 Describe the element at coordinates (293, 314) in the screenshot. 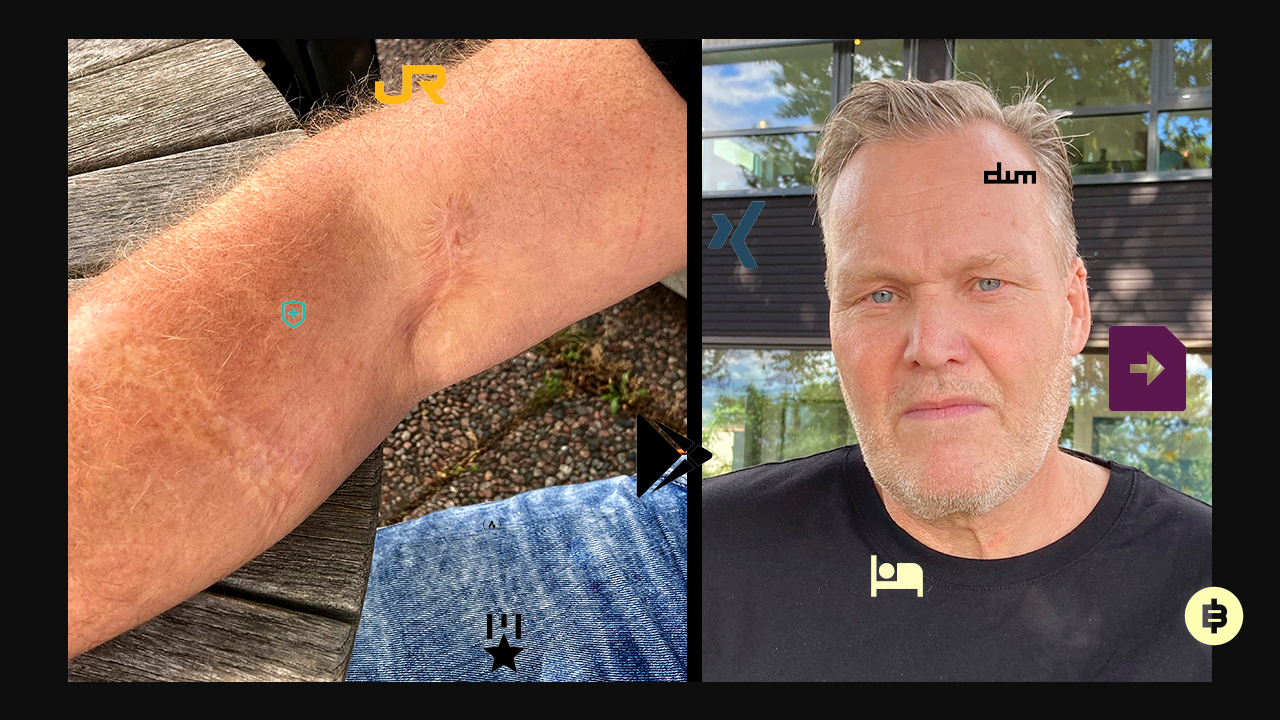

I see `add security protection or shield` at that location.